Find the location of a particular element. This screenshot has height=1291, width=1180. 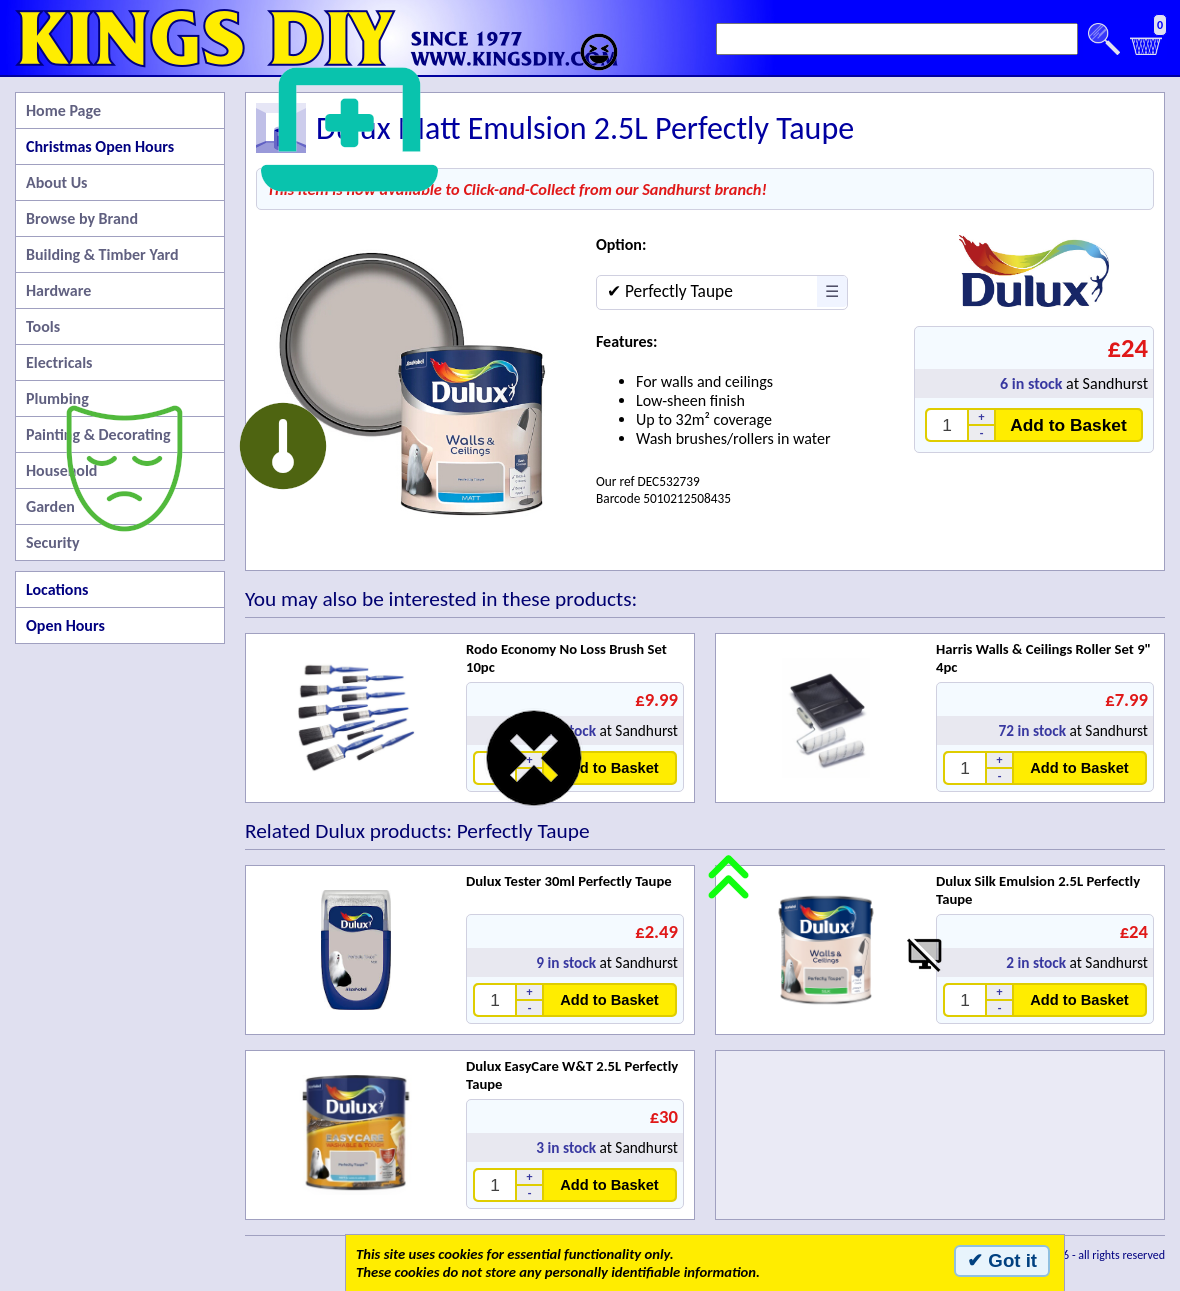

indicates sad or negative mood/emotion is located at coordinates (124, 463).